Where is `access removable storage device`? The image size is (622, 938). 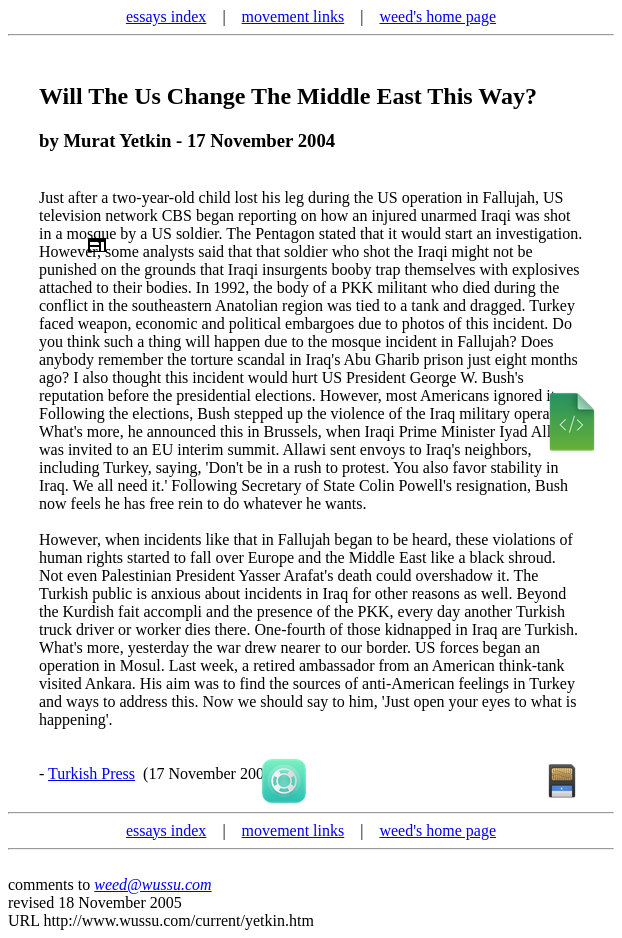 access removable storage device is located at coordinates (562, 781).